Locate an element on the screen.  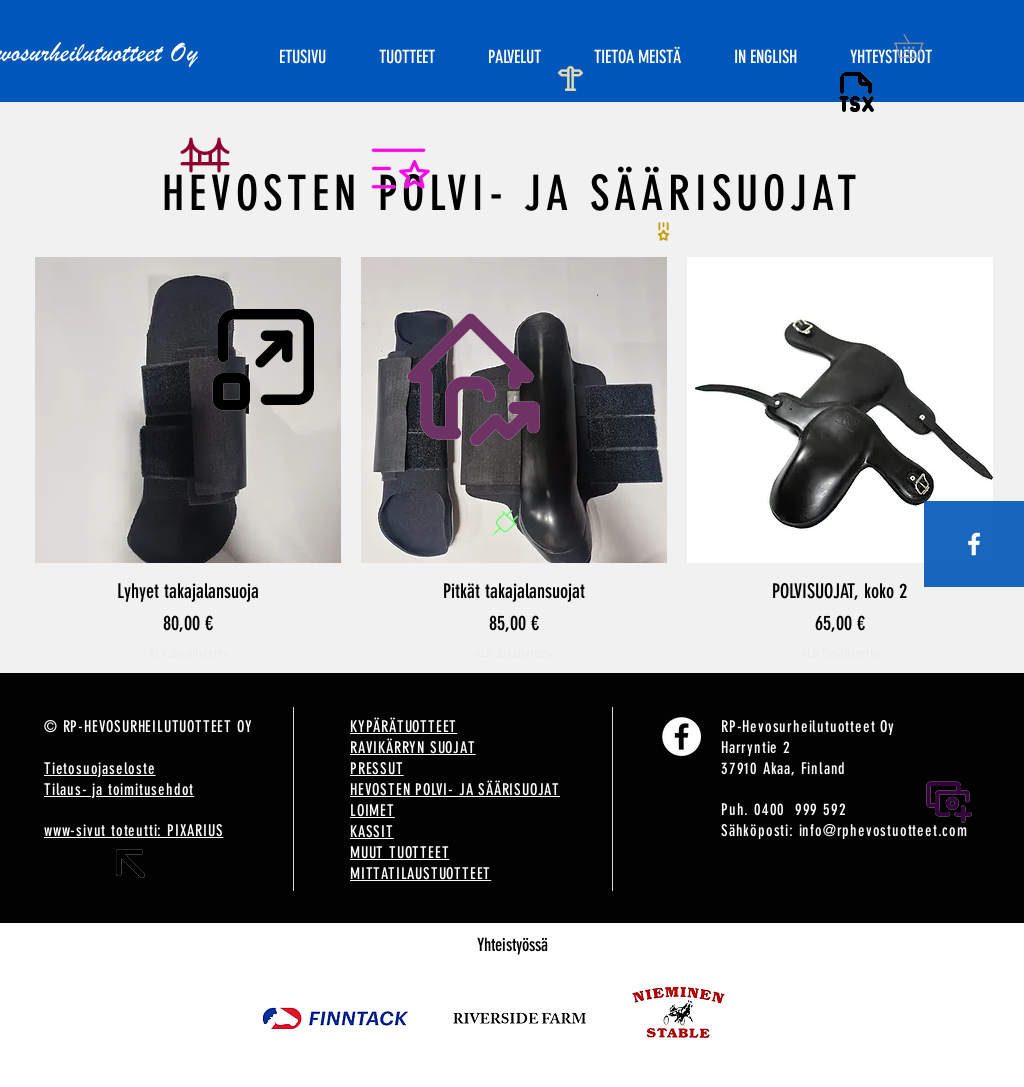
add funds to your account is located at coordinates (948, 799).